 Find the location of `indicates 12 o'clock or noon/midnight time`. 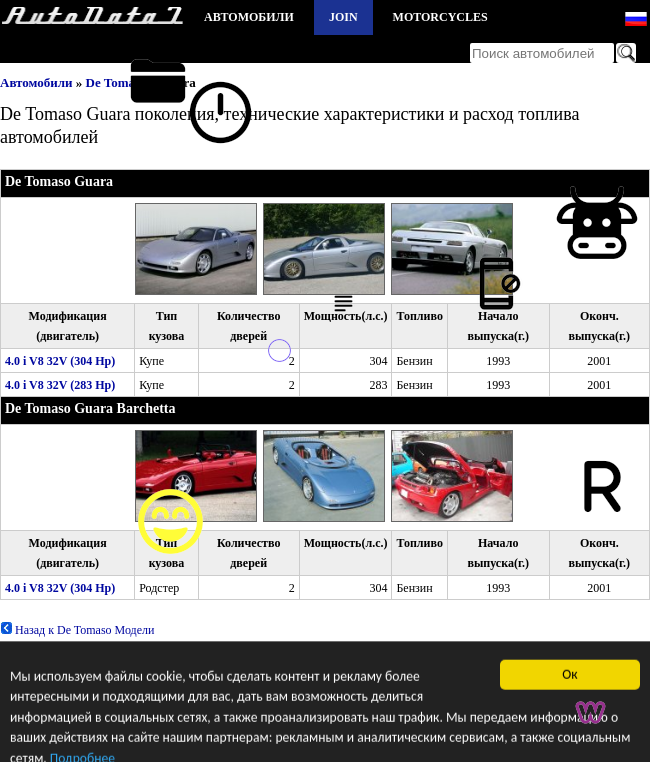

indicates 12 o'clock or noon/midnight time is located at coordinates (220, 112).